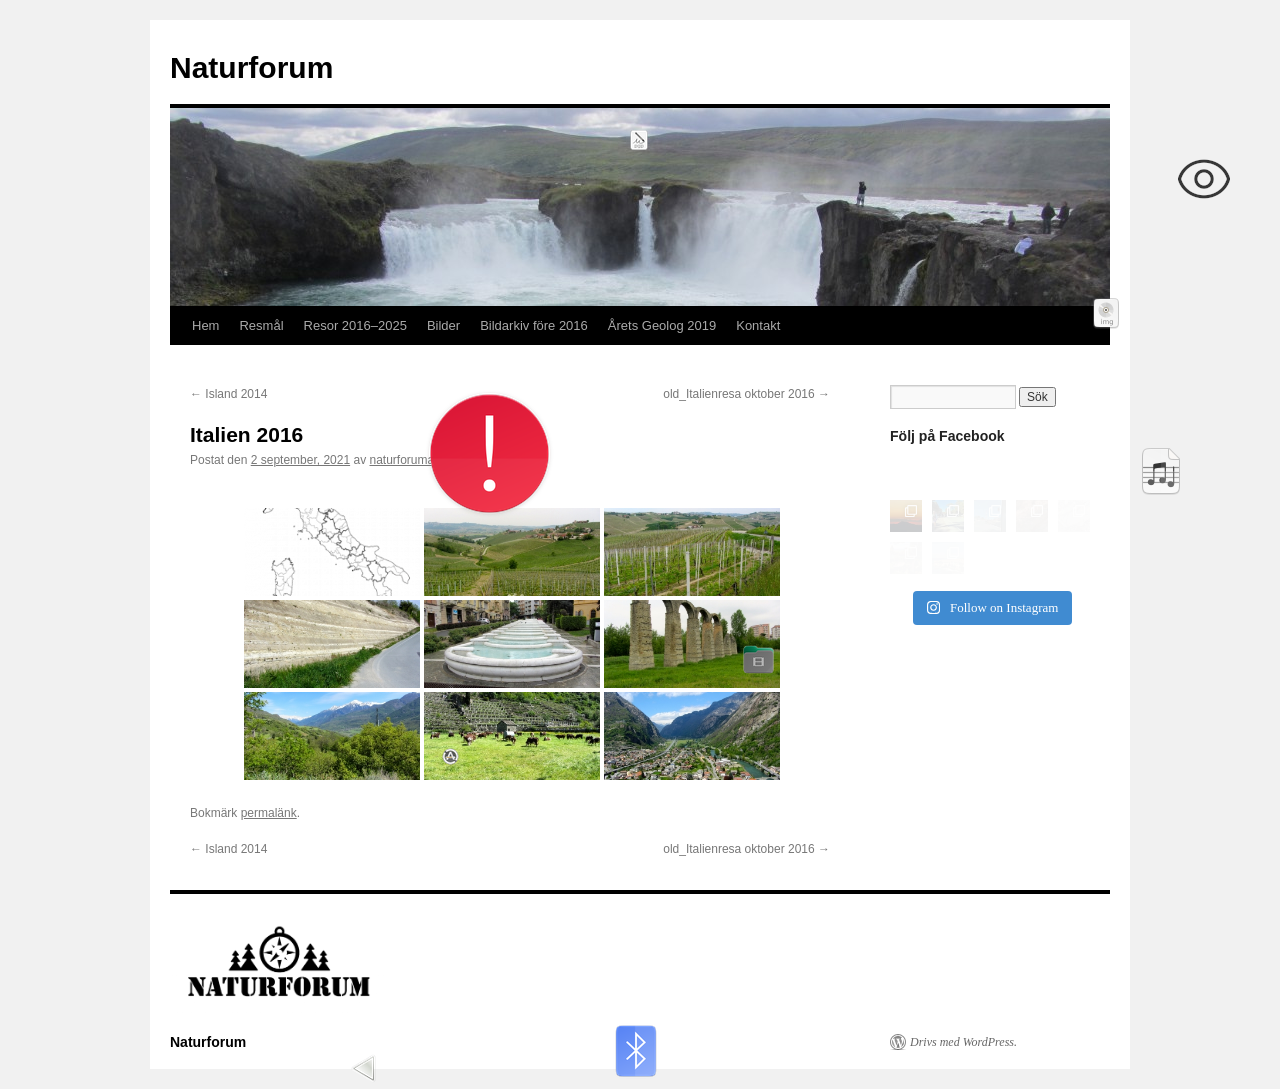 This screenshot has height=1089, width=1280. What do you see at coordinates (639, 140) in the screenshot?
I see `a PGP signature file for verifying authenticity` at bounding box center [639, 140].